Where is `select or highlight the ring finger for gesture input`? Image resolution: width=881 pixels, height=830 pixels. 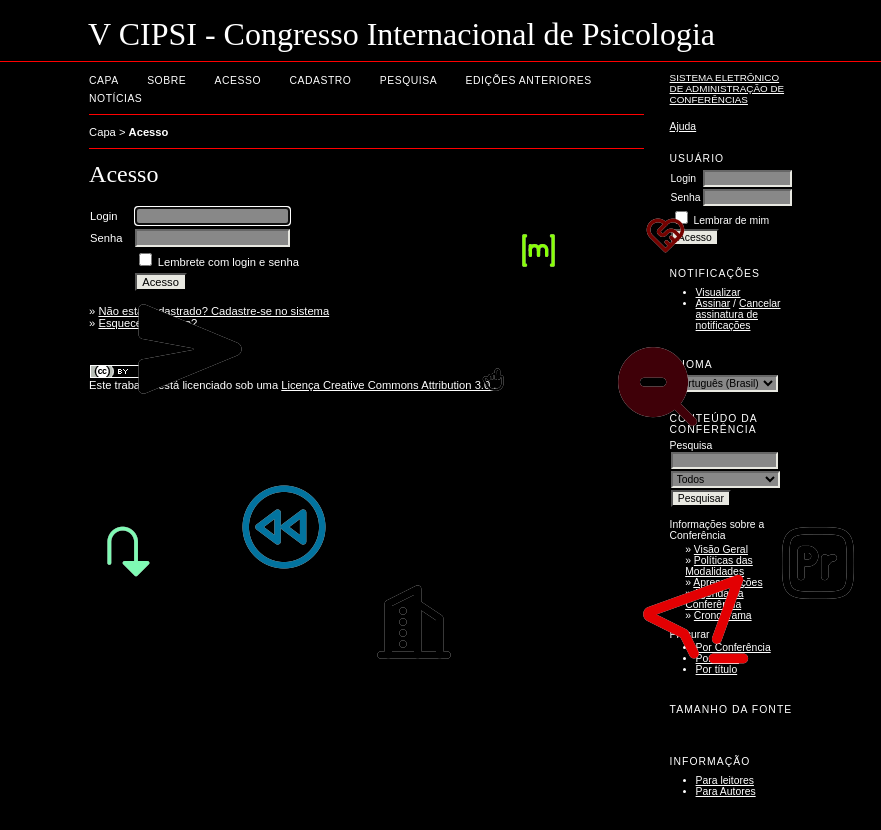 select or highlight the ring finger for gesture input is located at coordinates (493, 378).